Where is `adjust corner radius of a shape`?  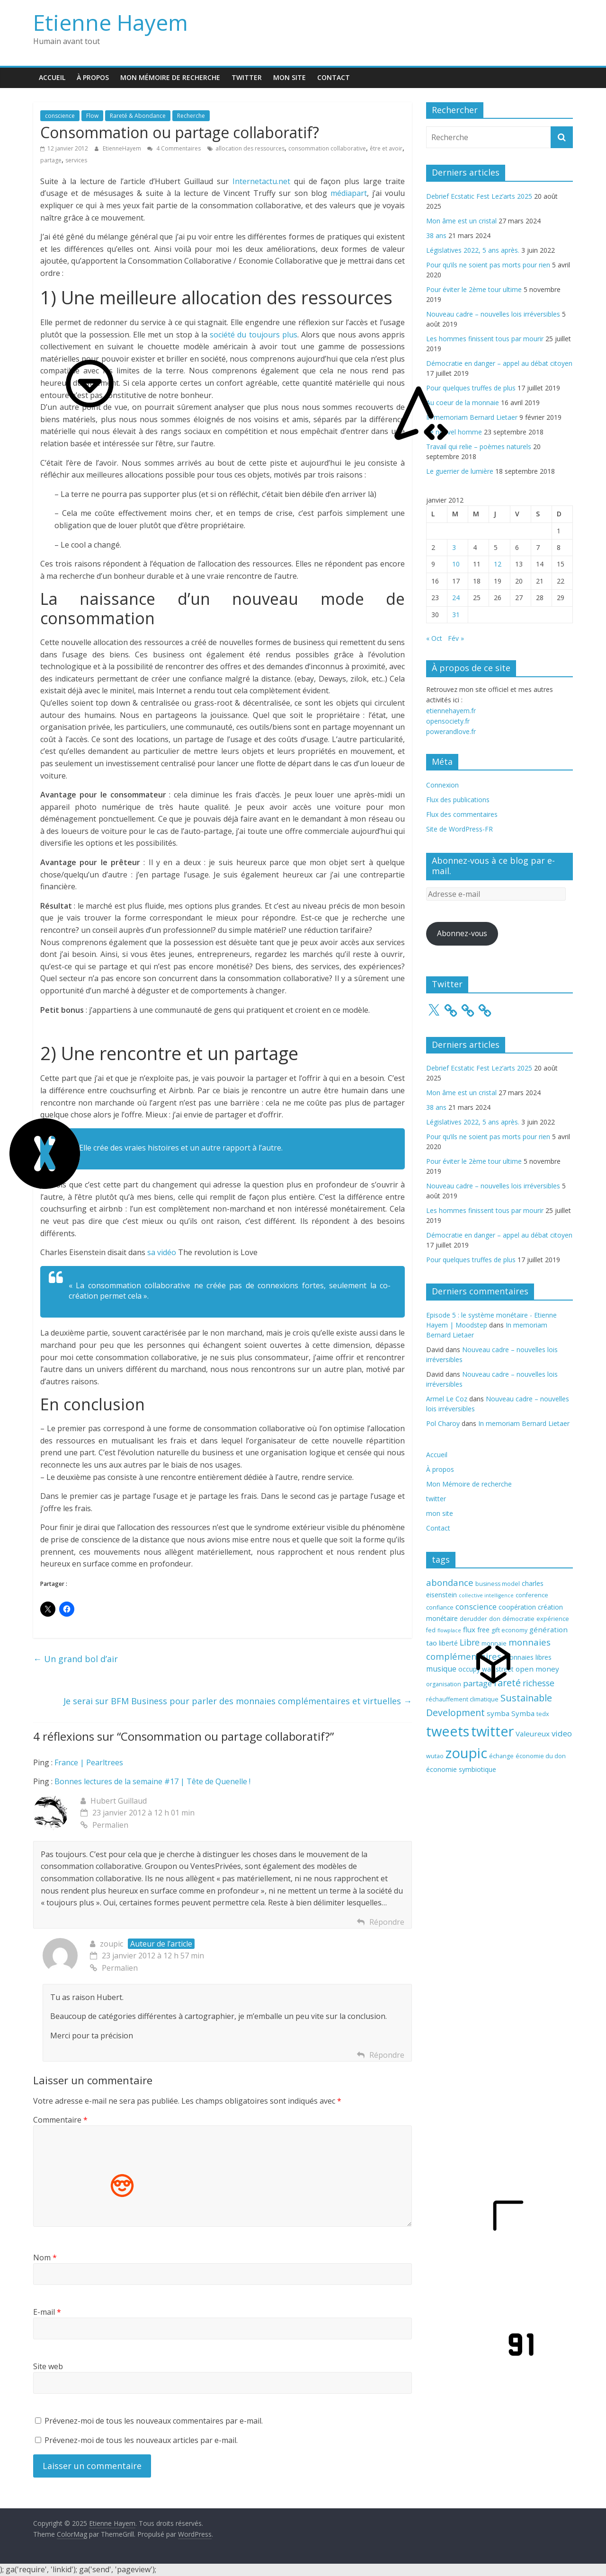
adjust corner radius of a shape is located at coordinates (508, 2215).